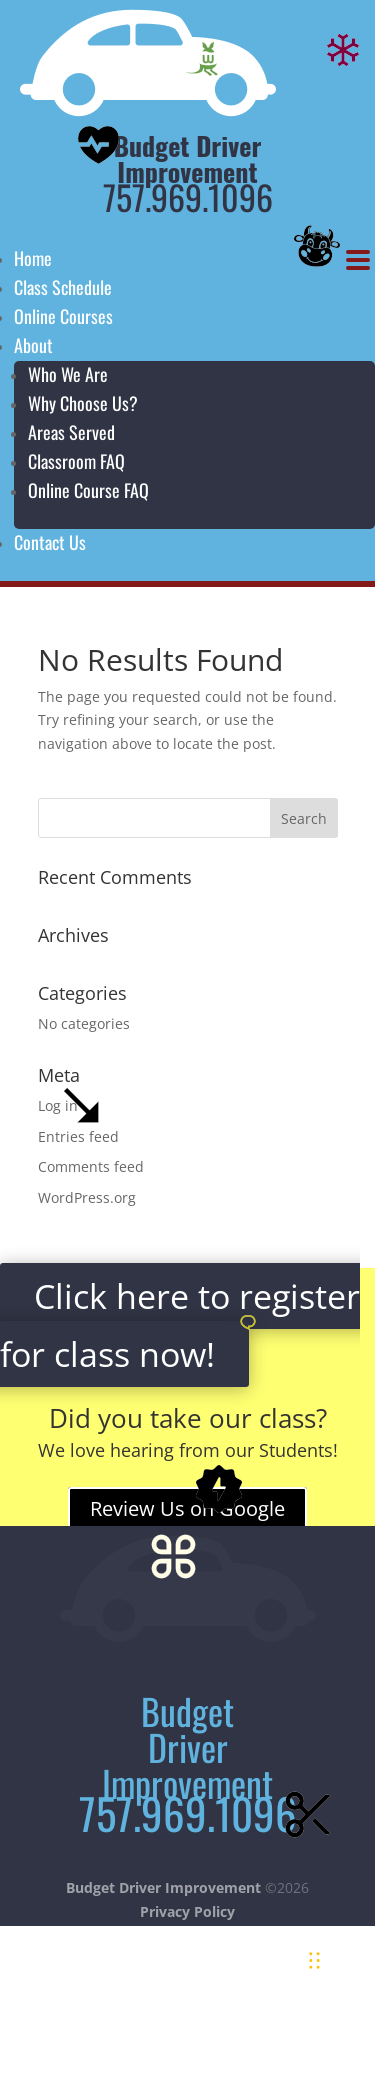 The height and width of the screenshot is (2086, 375). I want to click on open the fueler app, so click(219, 1489).